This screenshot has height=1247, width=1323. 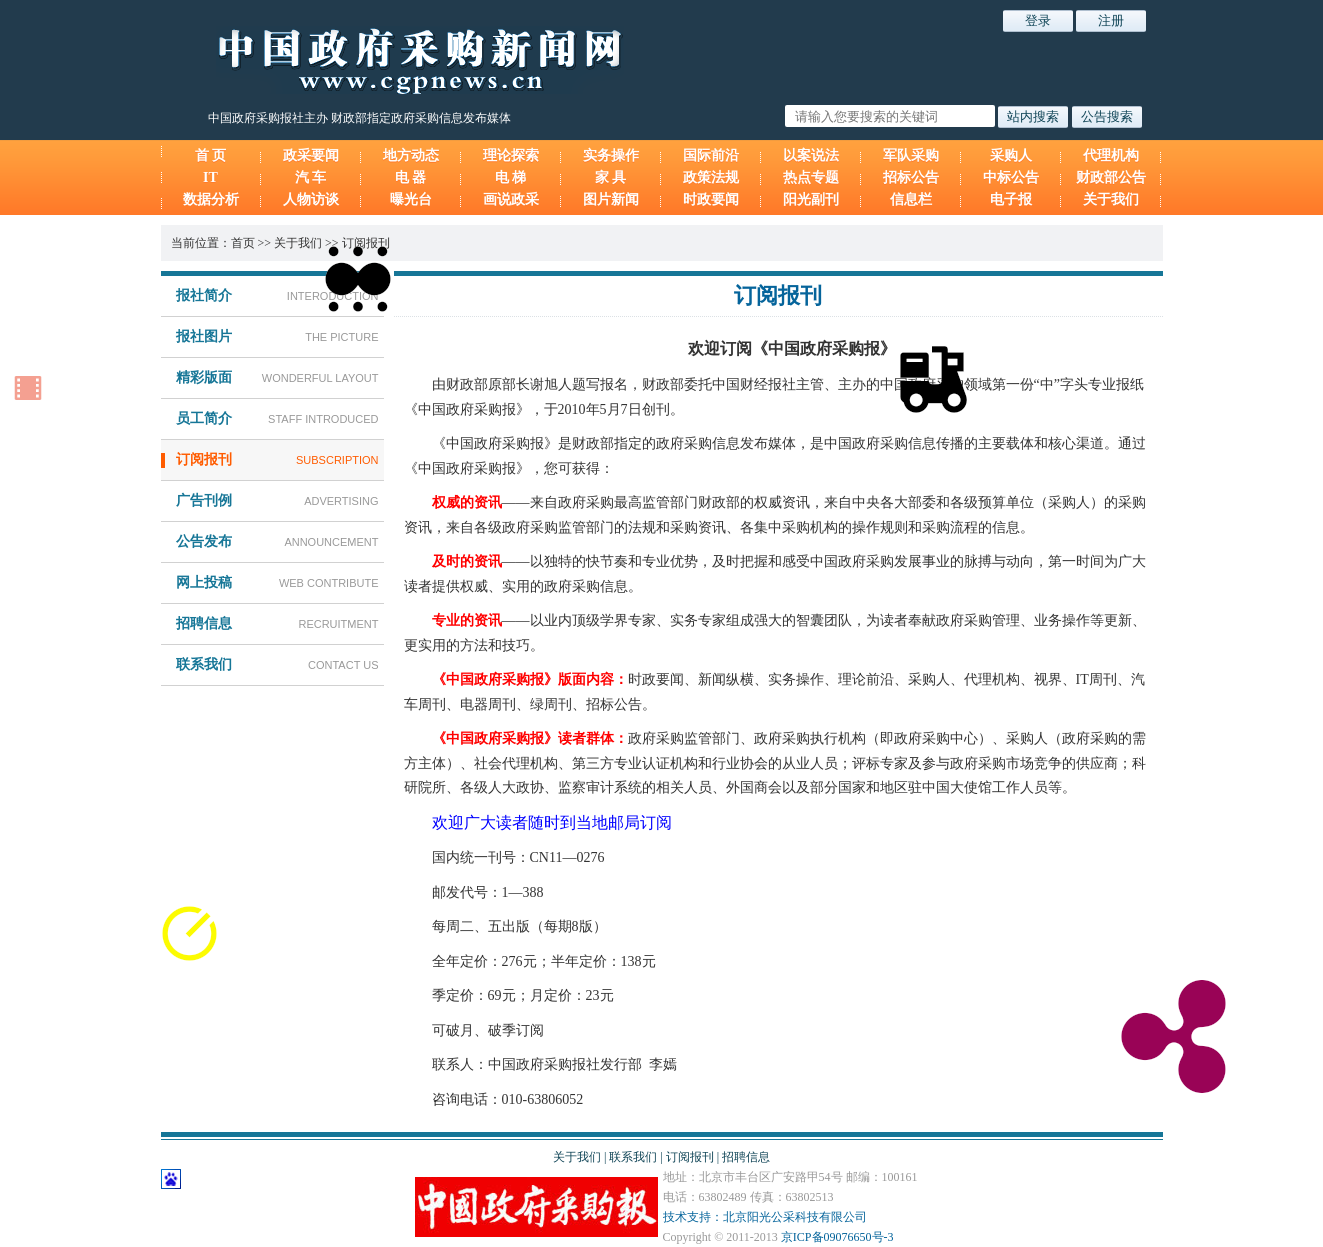 I want to click on indicates hazy or foggy weather conditions, so click(x=358, y=279).